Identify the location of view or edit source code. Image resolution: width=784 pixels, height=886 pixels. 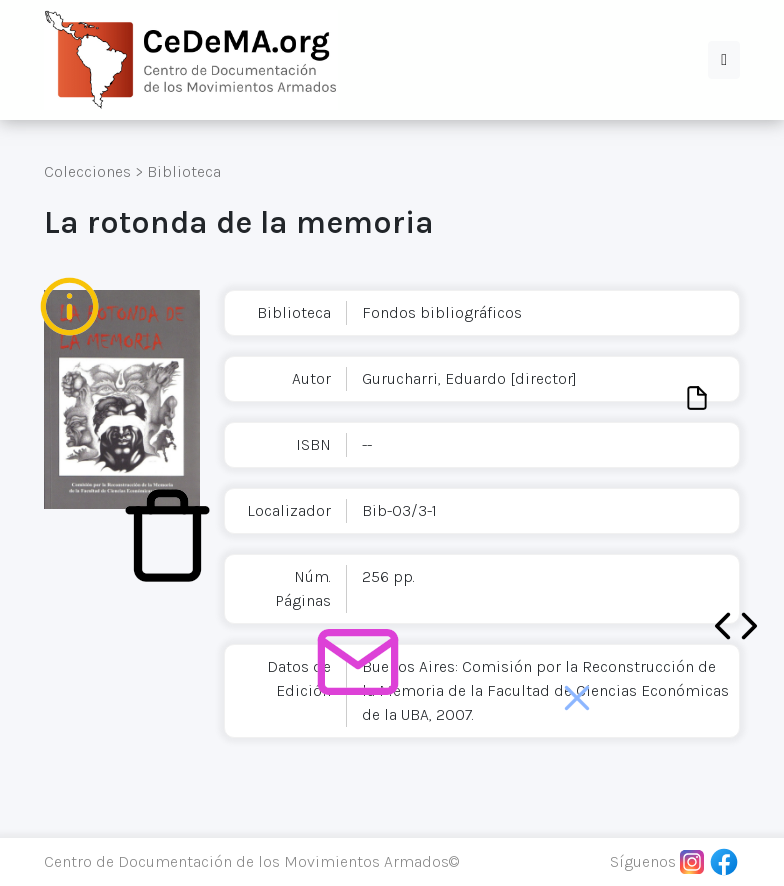
(736, 626).